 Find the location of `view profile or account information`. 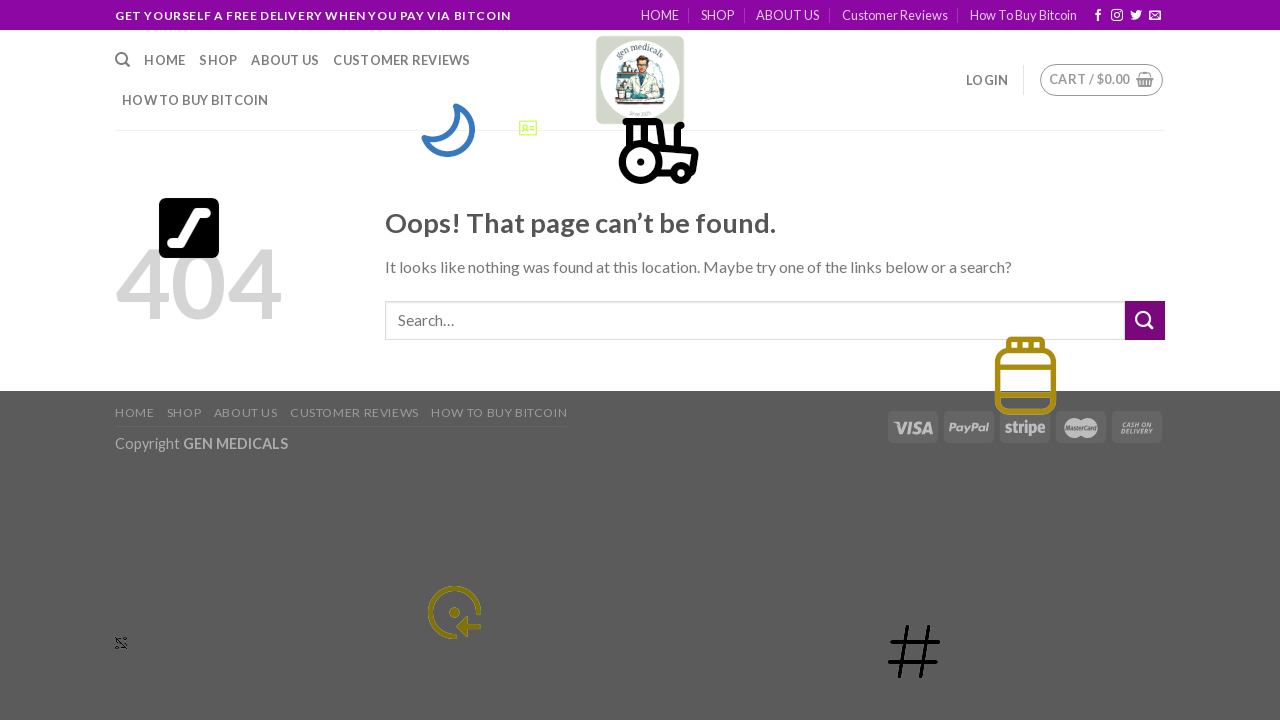

view profile or account information is located at coordinates (528, 128).